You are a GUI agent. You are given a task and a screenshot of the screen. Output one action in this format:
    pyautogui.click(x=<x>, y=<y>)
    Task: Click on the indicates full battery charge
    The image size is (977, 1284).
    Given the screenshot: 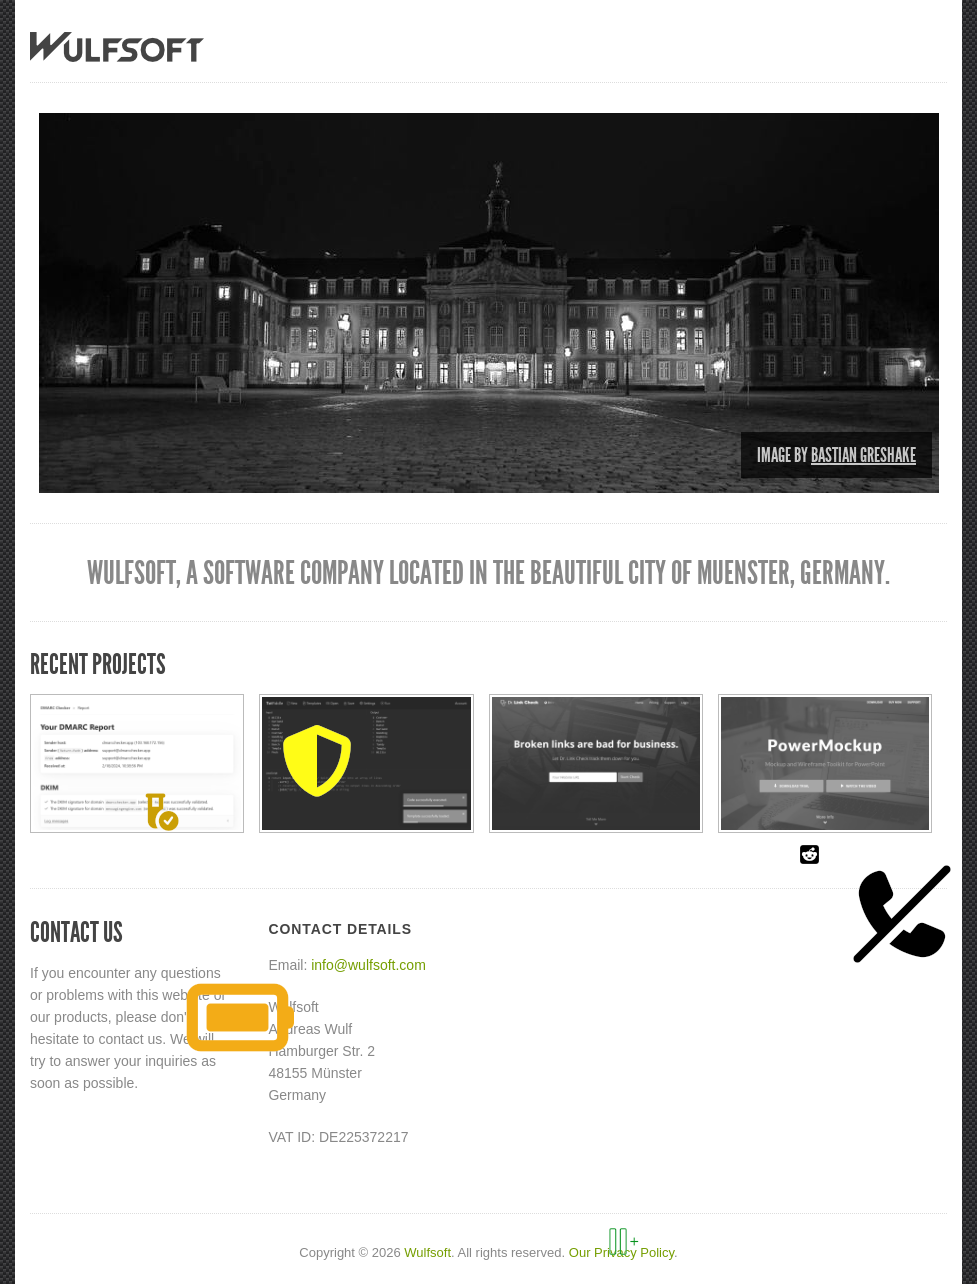 What is the action you would take?
    pyautogui.click(x=237, y=1017)
    